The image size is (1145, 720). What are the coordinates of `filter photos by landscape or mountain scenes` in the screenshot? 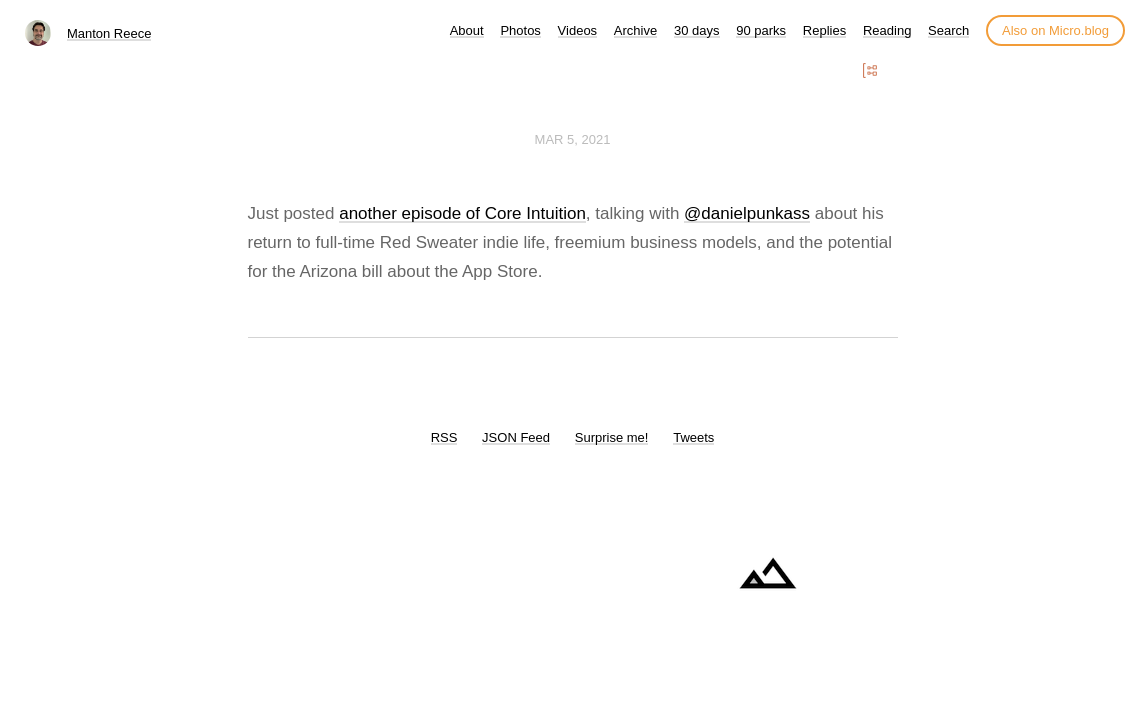 It's located at (768, 573).